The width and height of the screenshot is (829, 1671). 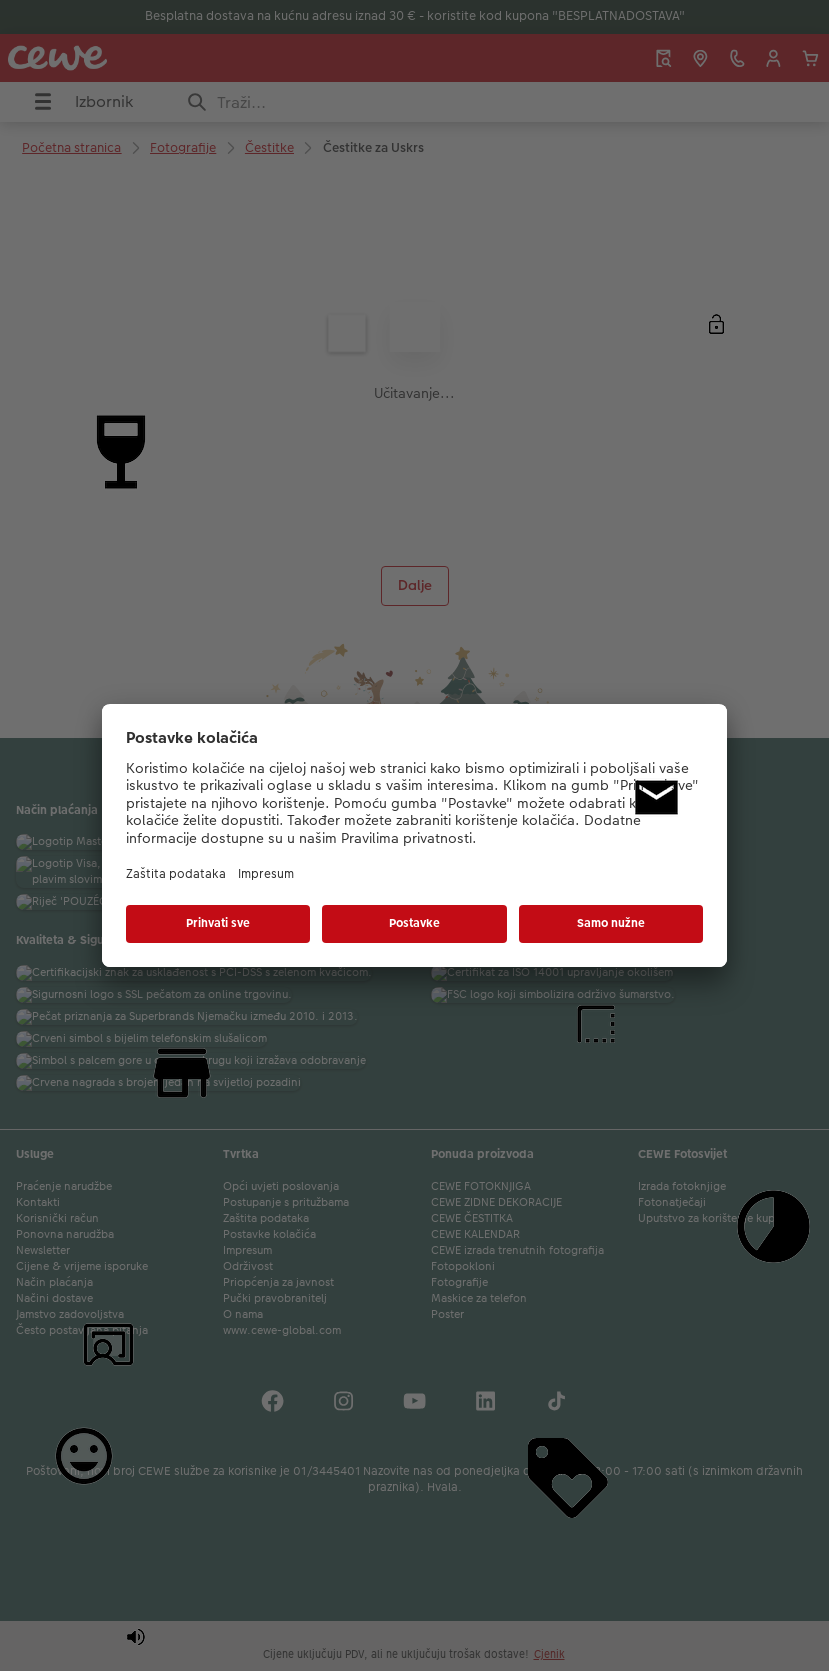 What do you see at coordinates (182, 1073) in the screenshot?
I see `access the store or marketplace` at bounding box center [182, 1073].